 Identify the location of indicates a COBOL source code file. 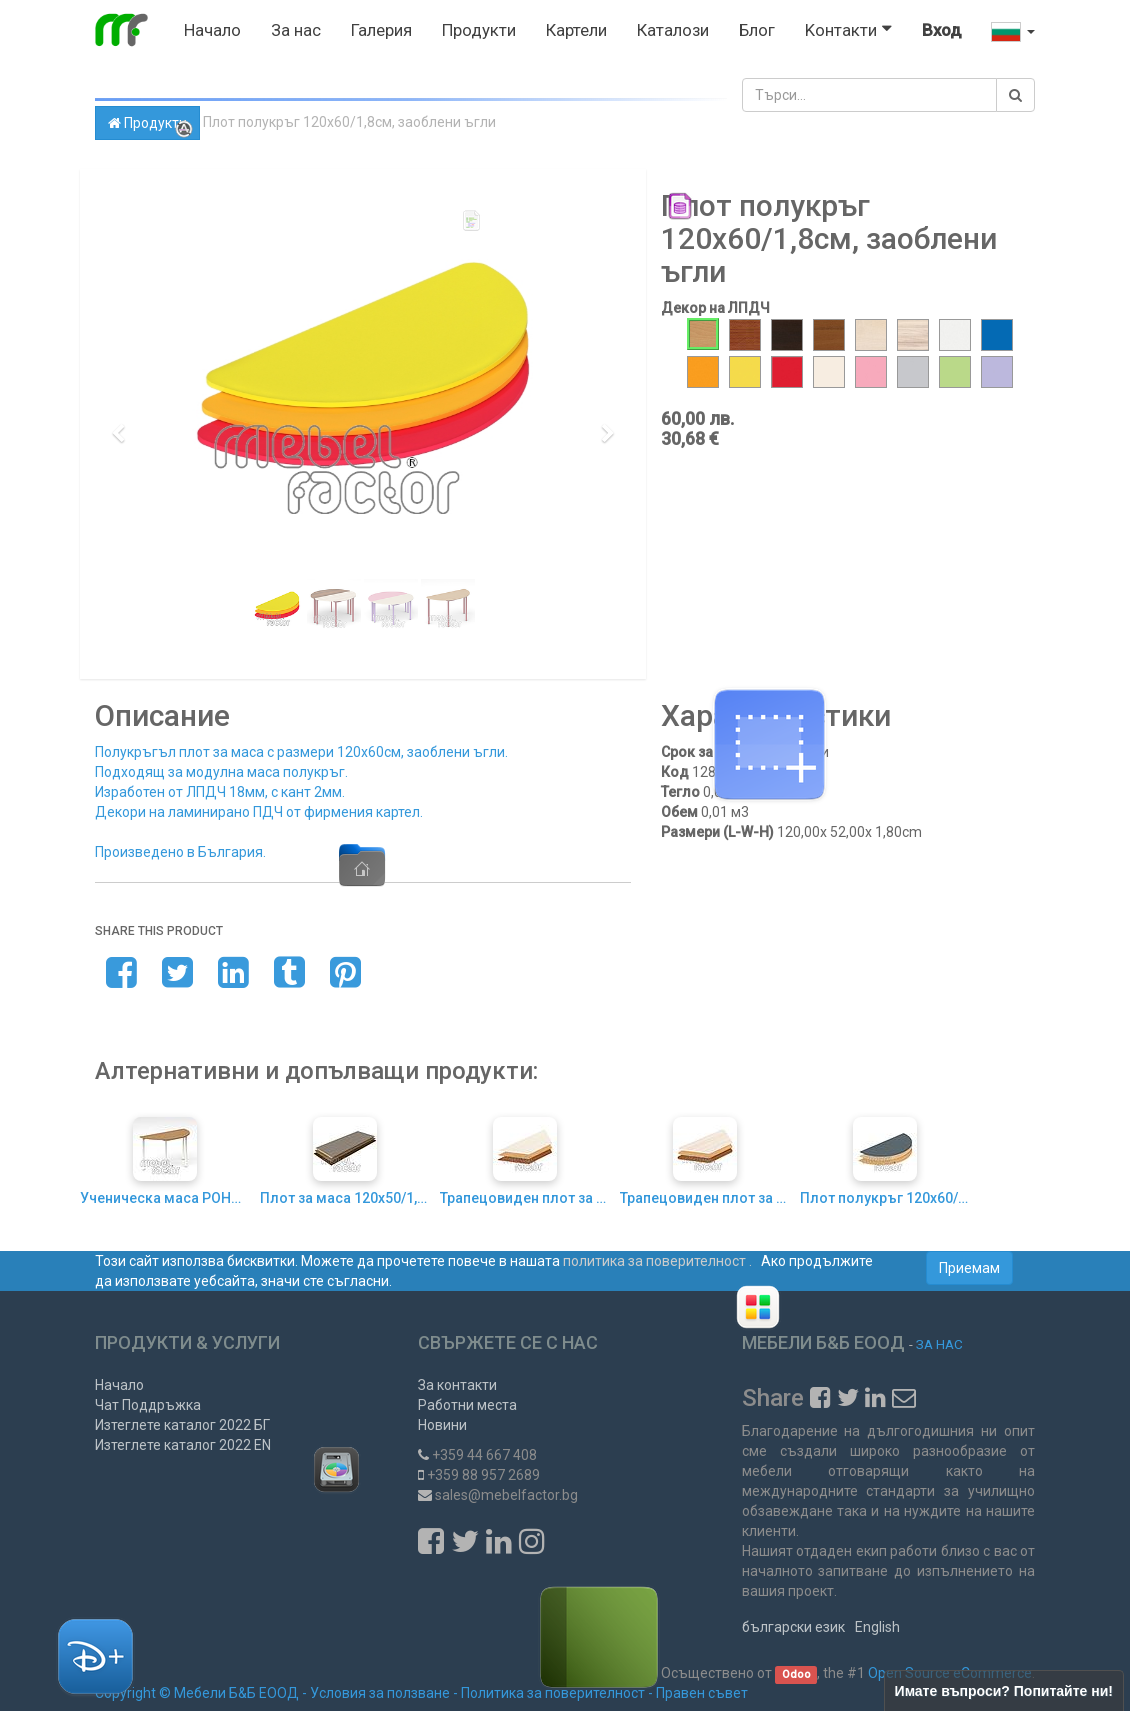
(471, 220).